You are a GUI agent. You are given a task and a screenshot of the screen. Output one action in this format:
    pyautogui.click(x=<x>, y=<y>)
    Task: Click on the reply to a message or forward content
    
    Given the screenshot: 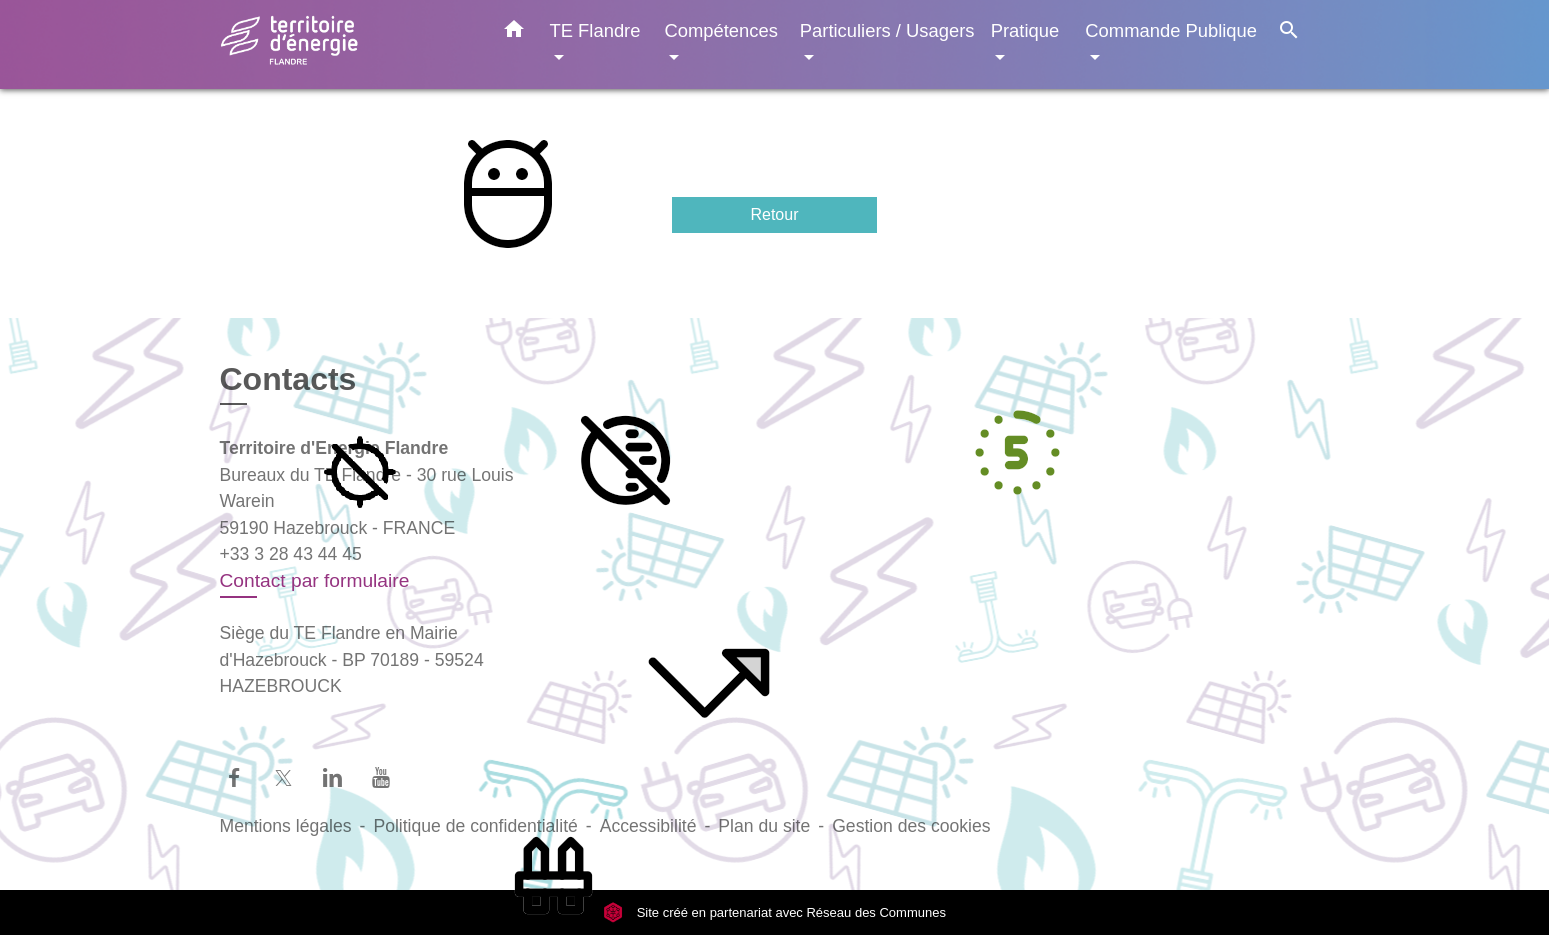 What is the action you would take?
    pyautogui.click(x=709, y=679)
    